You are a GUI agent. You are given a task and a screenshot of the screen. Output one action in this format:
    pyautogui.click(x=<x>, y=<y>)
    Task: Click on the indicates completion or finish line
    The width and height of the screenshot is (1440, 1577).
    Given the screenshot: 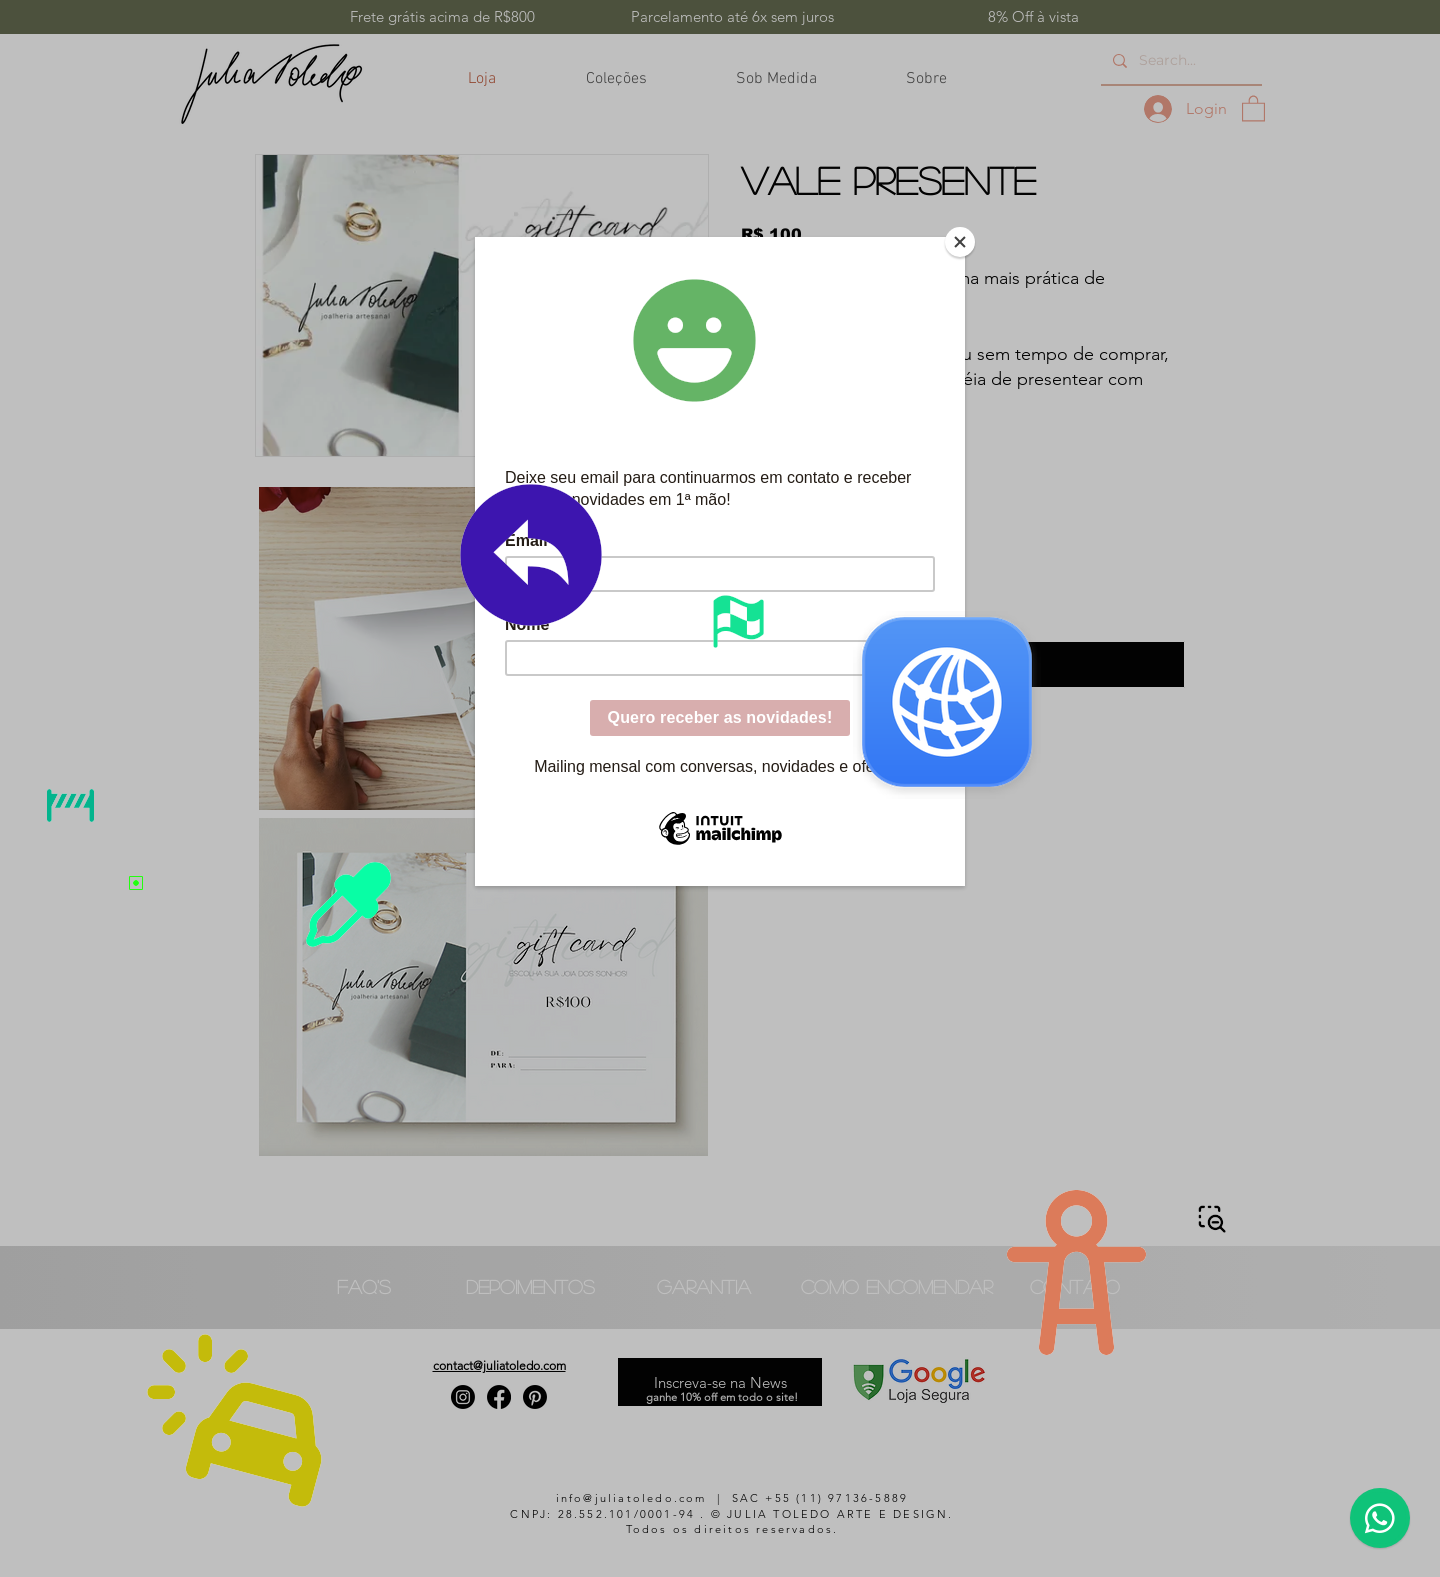 What is the action you would take?
    pyautogui.click(x=736, y=620)
    